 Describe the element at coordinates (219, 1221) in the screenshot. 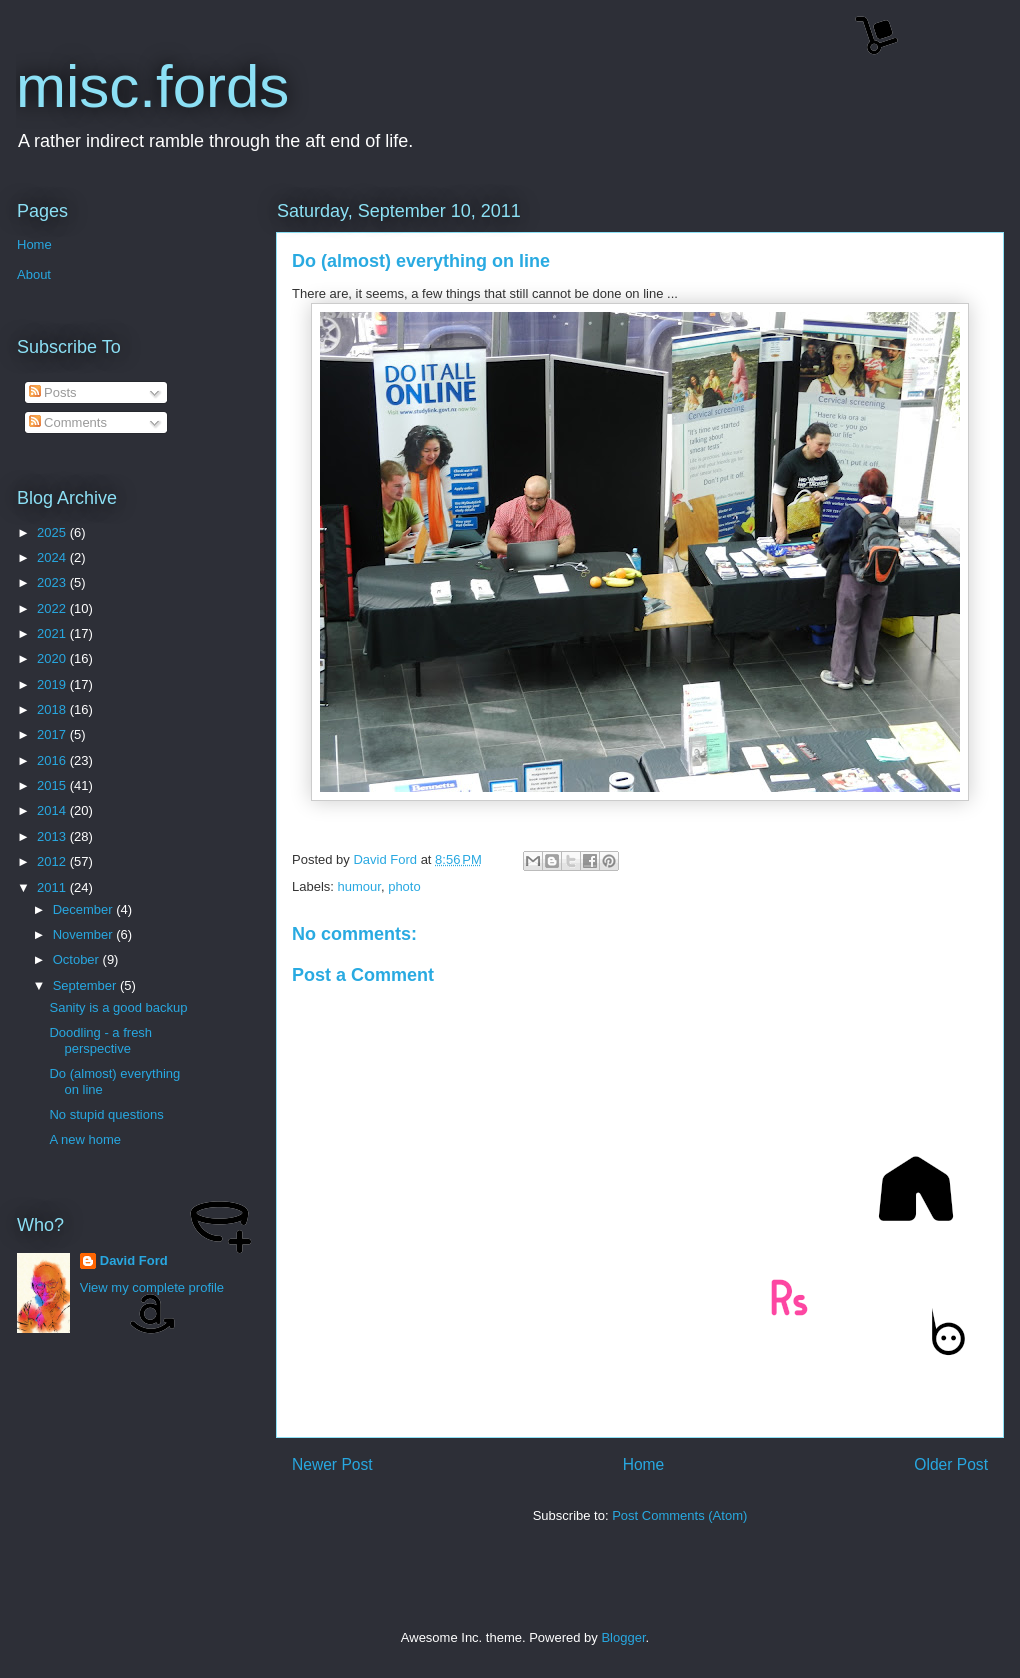

I see `add a new 3D hemisphere object` at that location.